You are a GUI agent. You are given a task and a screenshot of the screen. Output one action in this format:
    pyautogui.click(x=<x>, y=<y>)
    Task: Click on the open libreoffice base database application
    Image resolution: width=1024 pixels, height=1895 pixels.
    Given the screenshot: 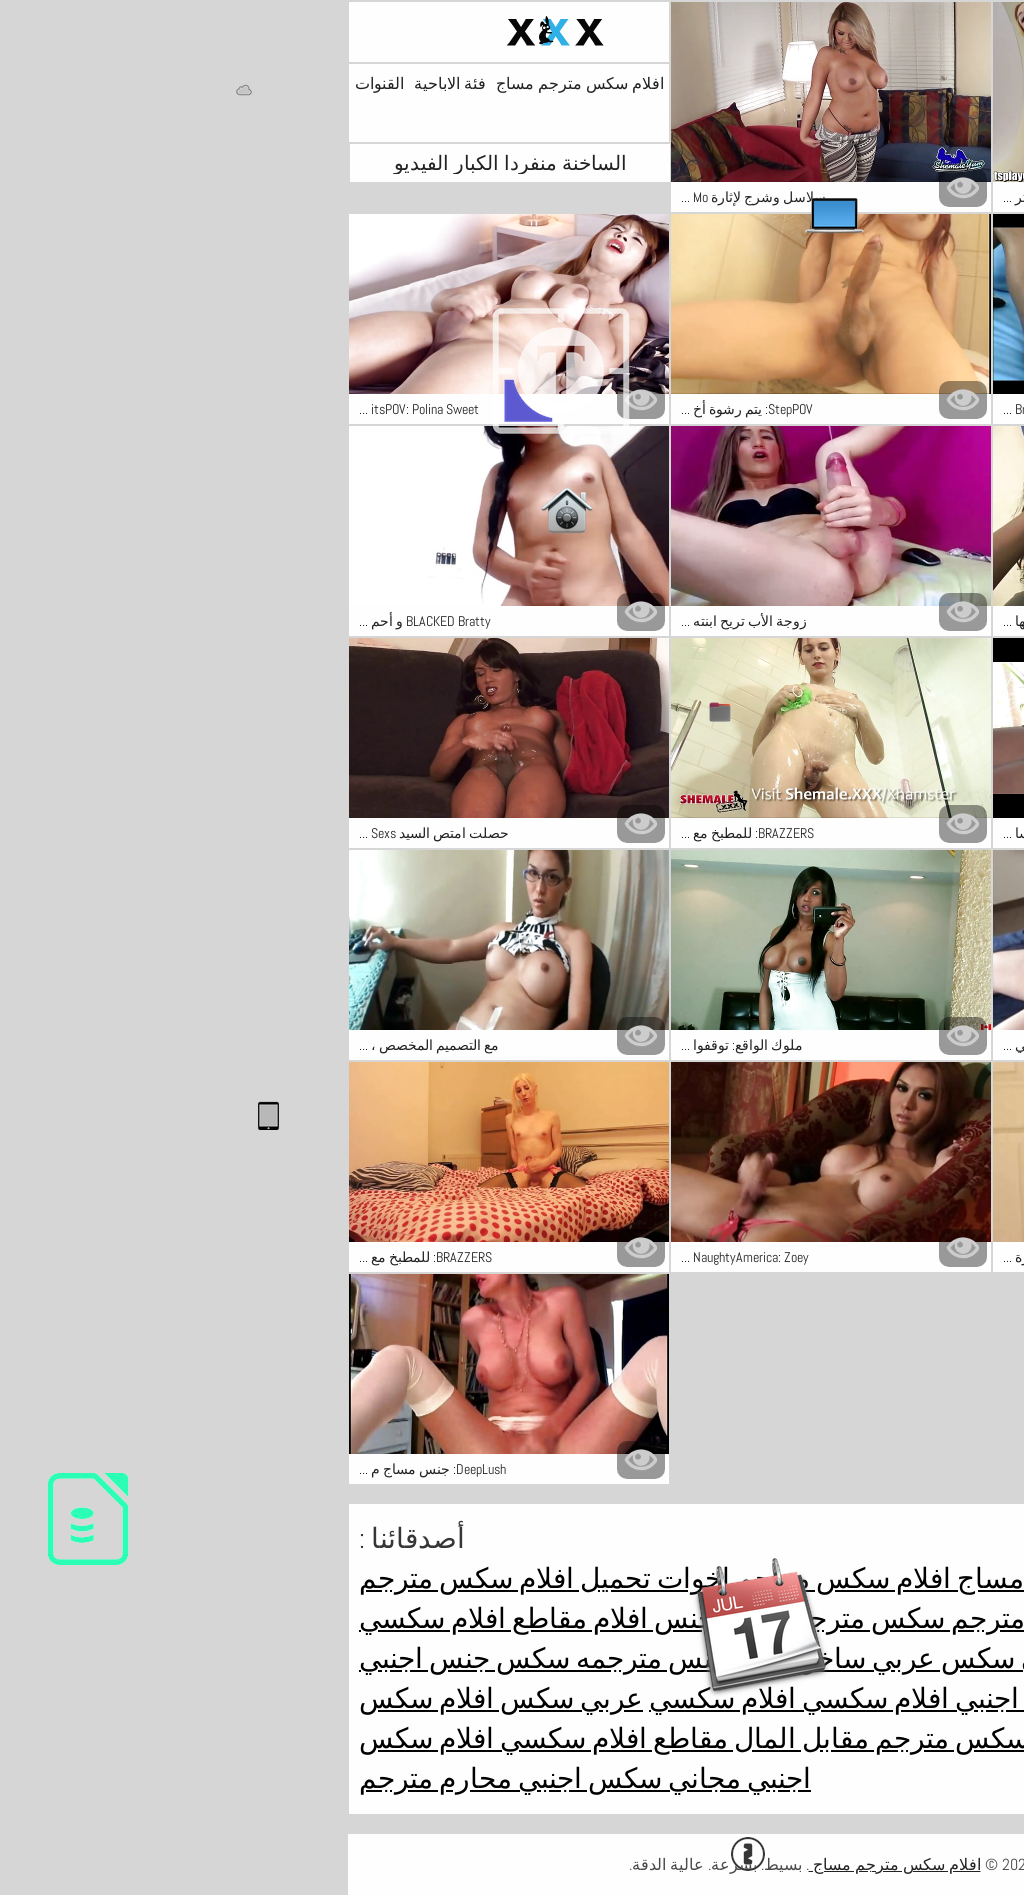 What is the action you would take?
    pyautogui.click(x=88, y=1519)
    